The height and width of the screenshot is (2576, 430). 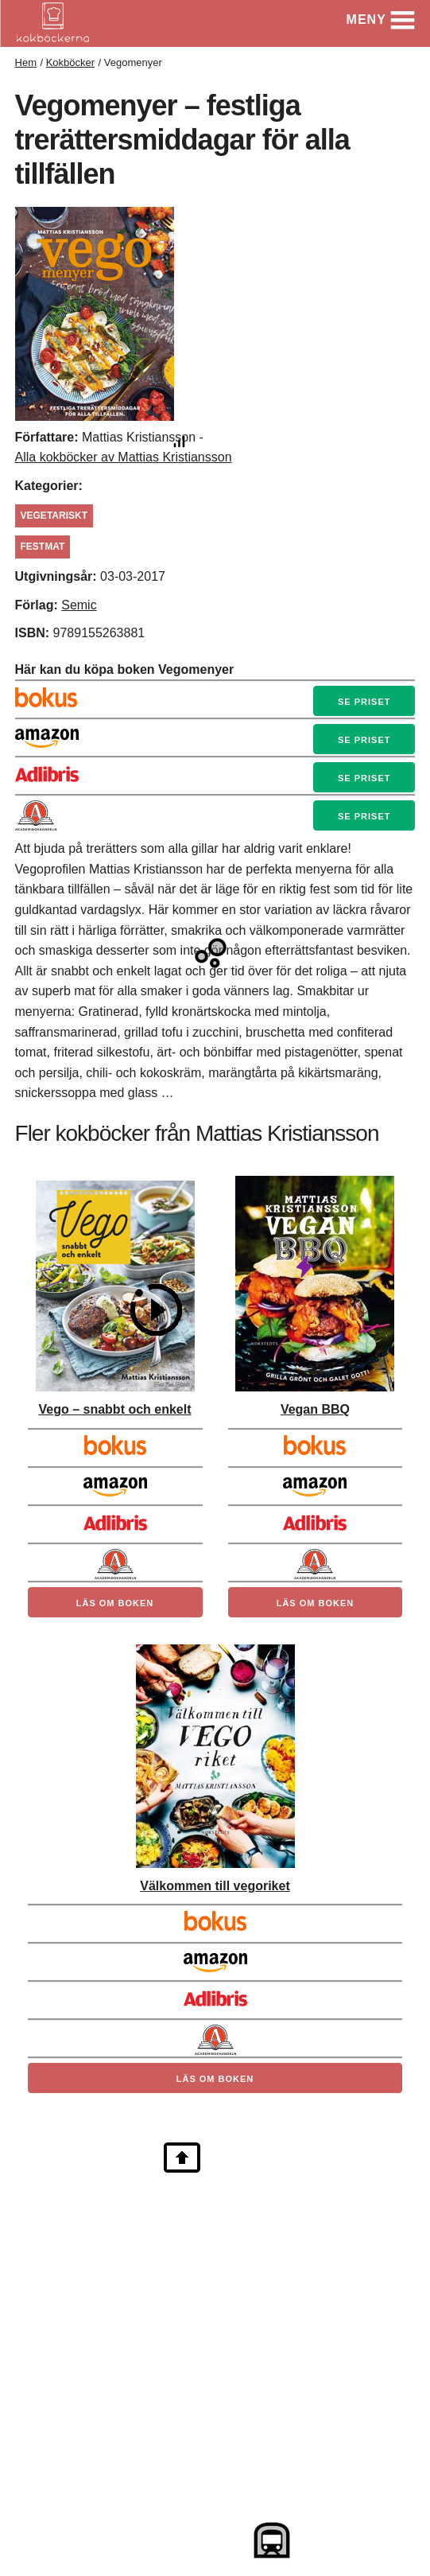 I want to click on indicates cellular network signal strength, so click(x=179, y=442).